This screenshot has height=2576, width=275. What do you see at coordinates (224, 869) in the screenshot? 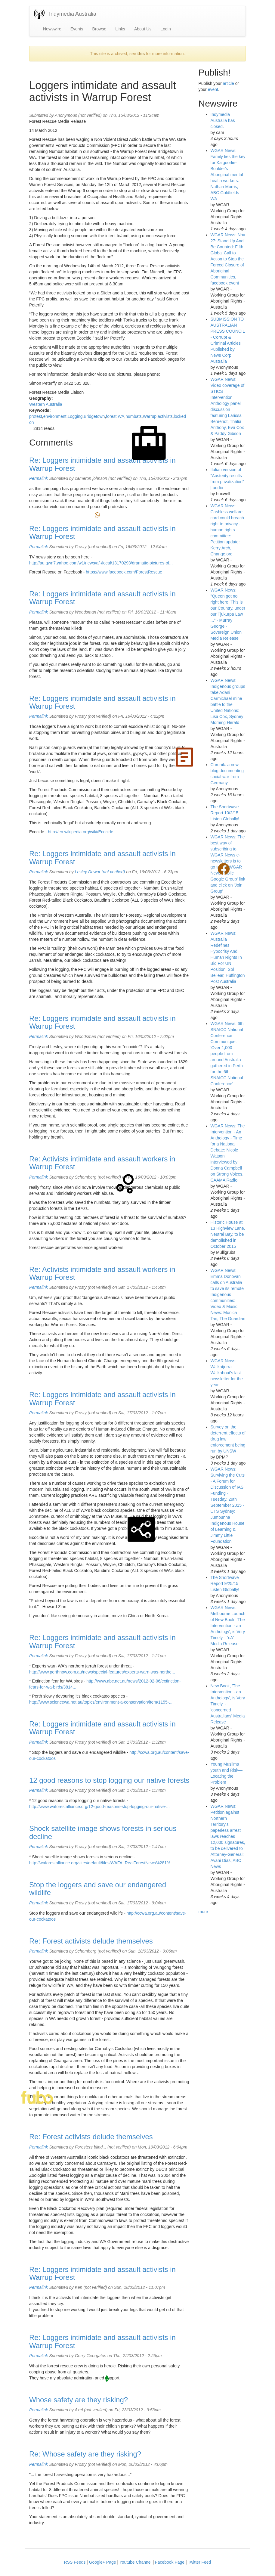
I see `open facebook` at bounding box center [224, 869].